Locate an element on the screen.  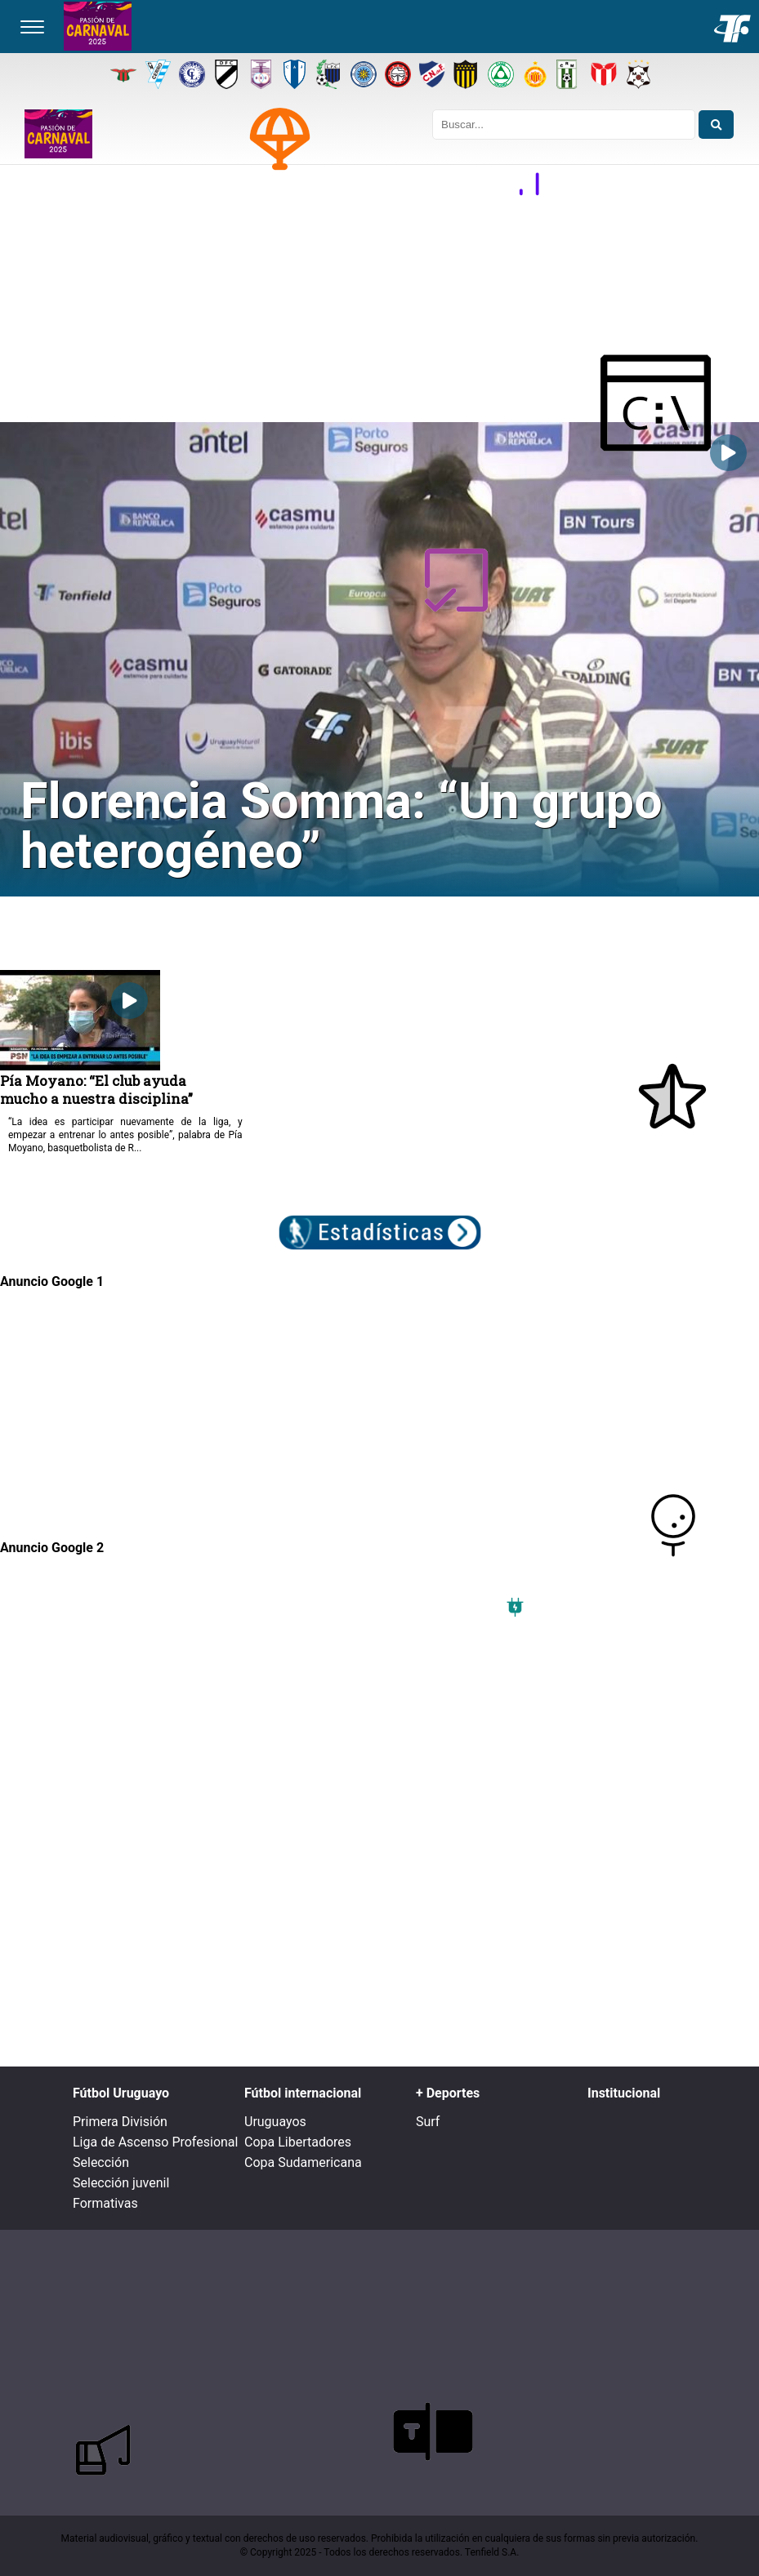
device is currently charging is located at coordinates (515, 1607).